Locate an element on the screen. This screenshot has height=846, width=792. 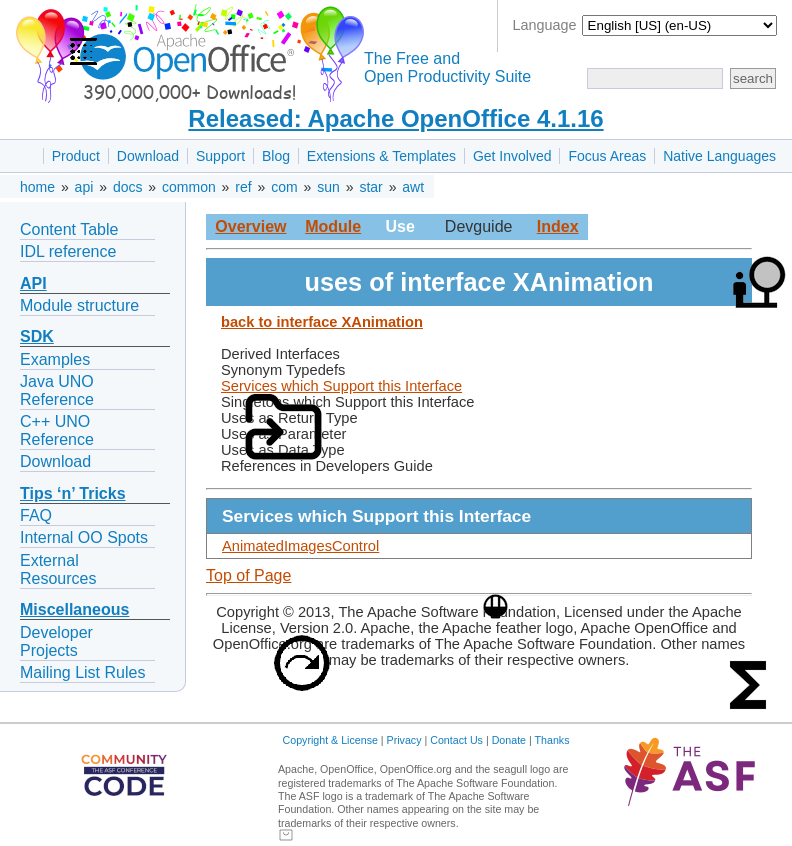
view your shopping bag is located at coordinates (286, 835).